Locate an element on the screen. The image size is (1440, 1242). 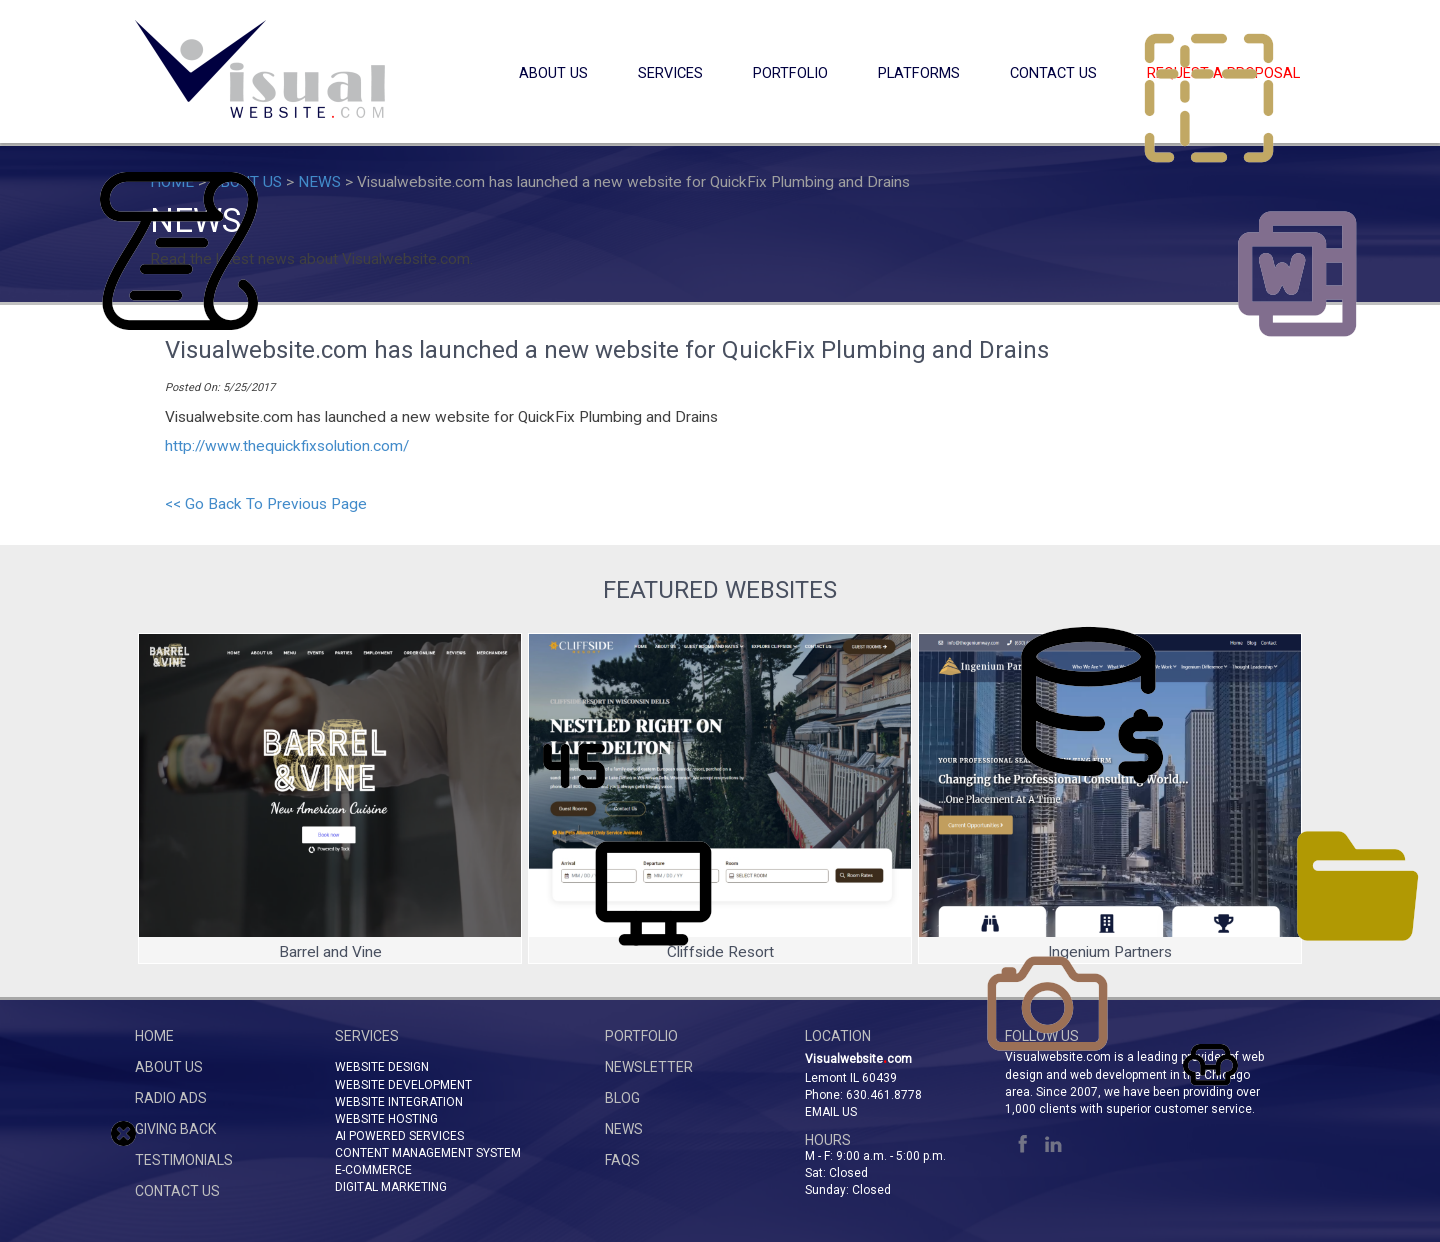
take a photo is located at coordinates (1047, 1003).